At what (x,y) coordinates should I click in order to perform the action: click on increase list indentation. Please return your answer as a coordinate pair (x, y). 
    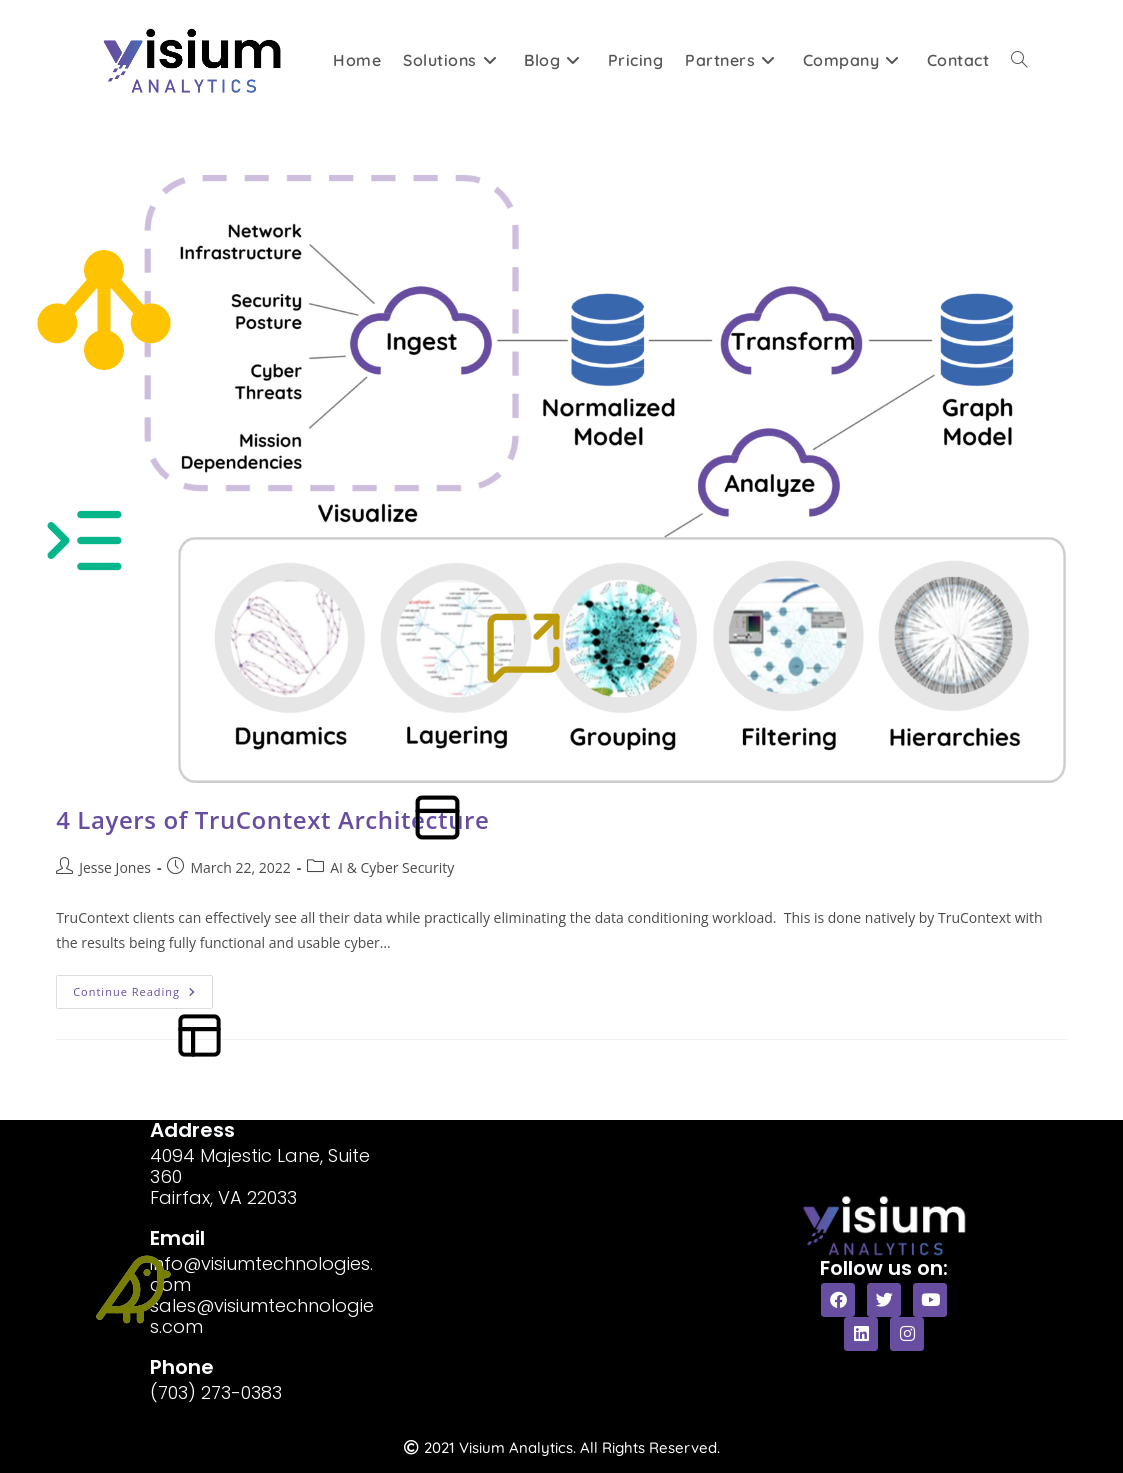
    Looking at the image, I should click on (84, 540).